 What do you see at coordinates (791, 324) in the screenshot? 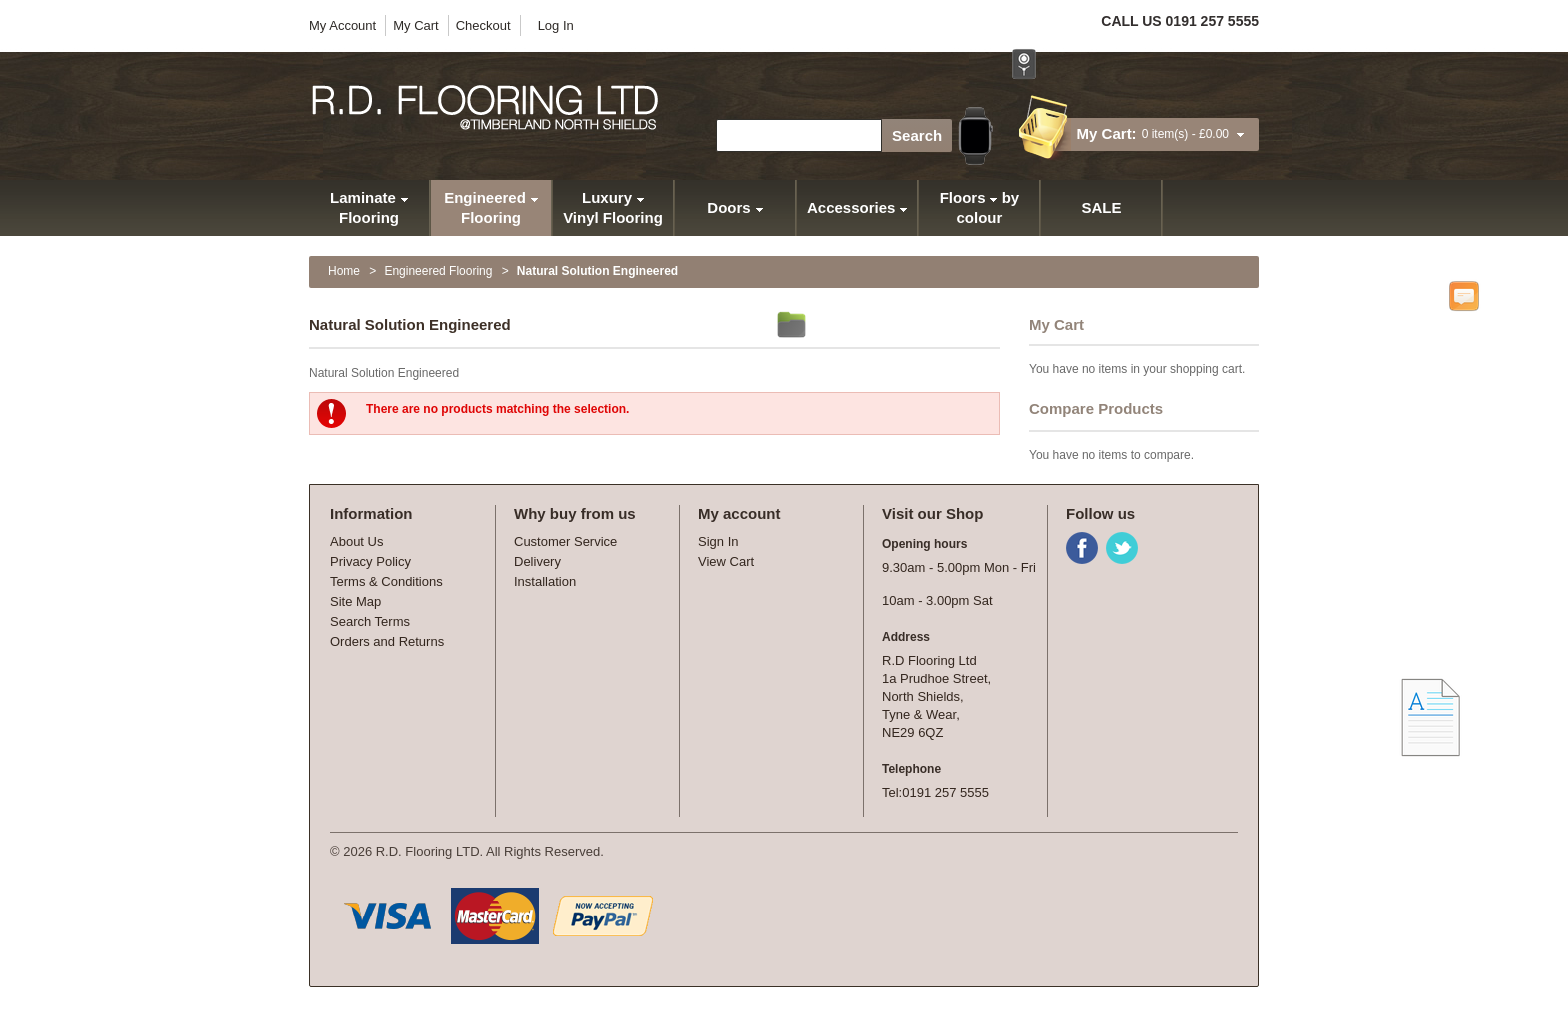
I see `an open folder displaying its contents` at bounding box center [791, 324].